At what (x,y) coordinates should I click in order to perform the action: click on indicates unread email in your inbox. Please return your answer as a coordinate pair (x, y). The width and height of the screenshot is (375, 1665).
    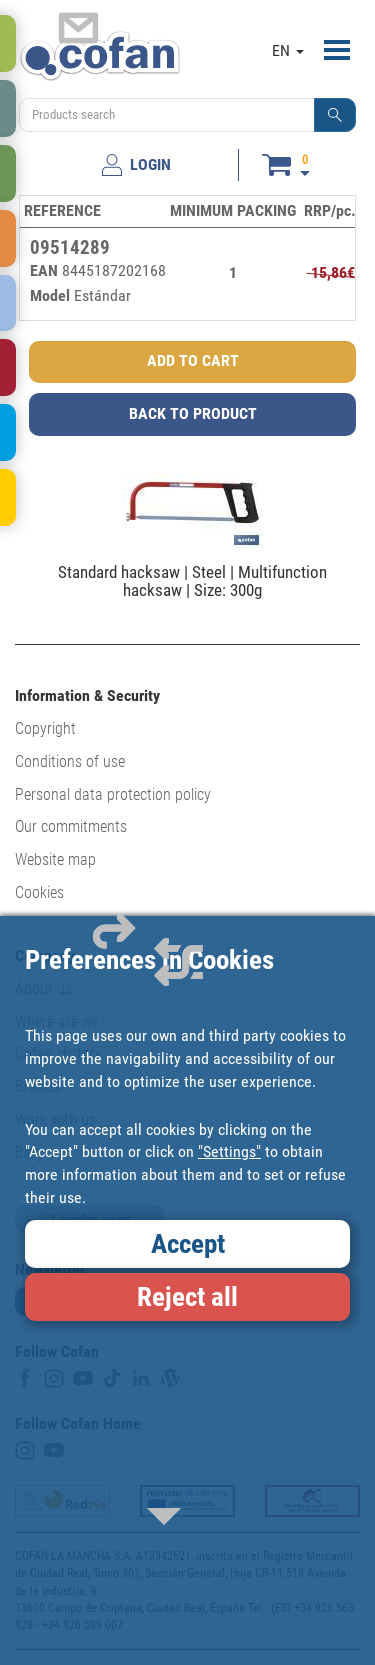
    Looking at the image, I should click on (78, 26).